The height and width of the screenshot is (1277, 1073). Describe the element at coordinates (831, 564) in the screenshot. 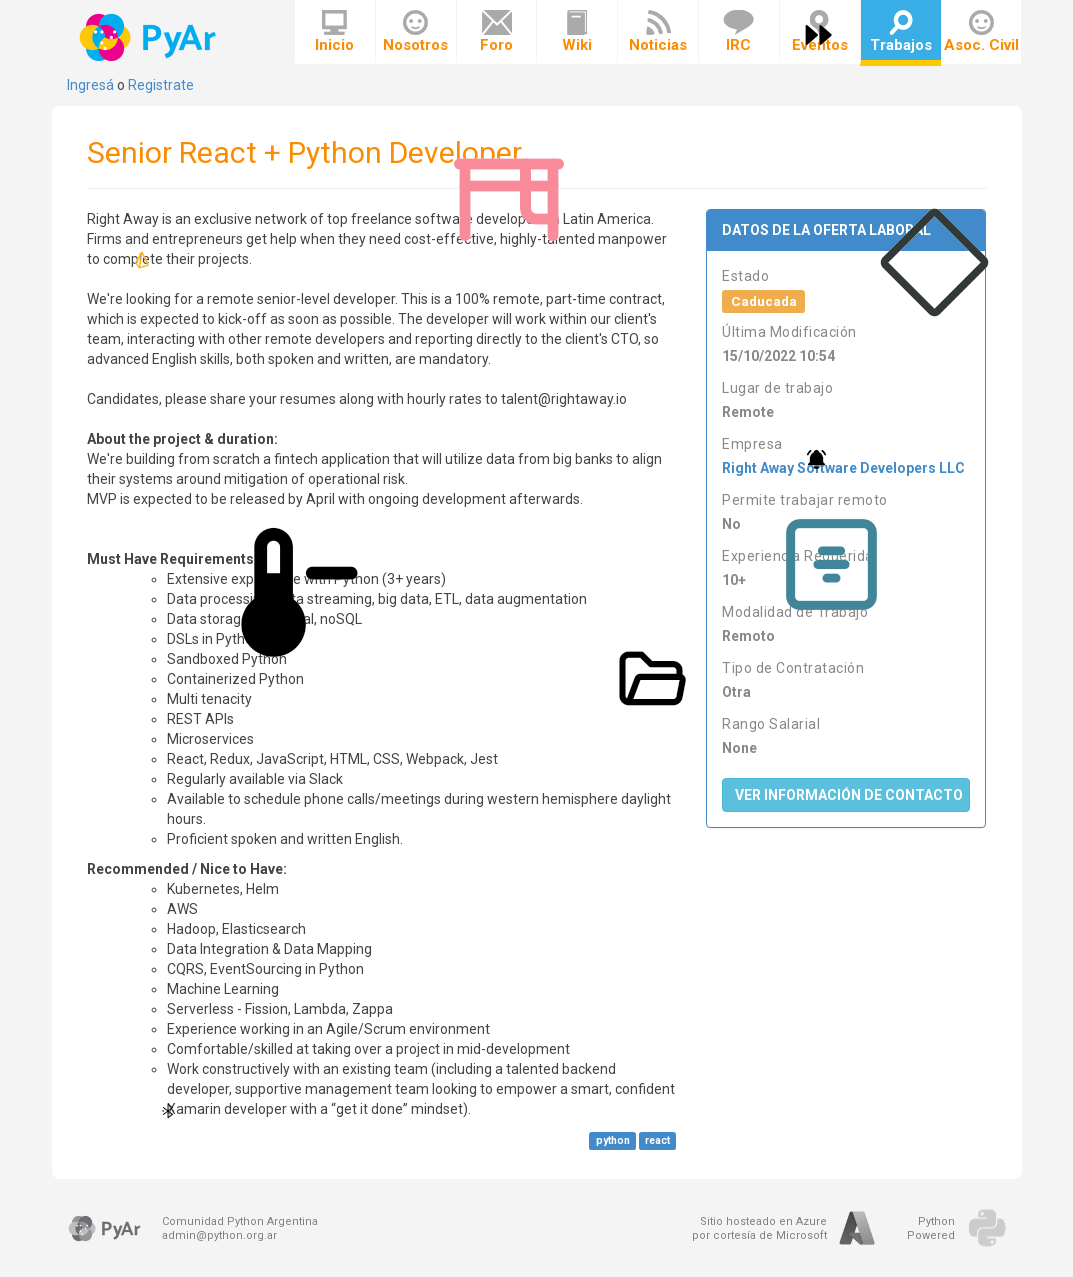

I see `center align content horizontally and vertically` at that location.